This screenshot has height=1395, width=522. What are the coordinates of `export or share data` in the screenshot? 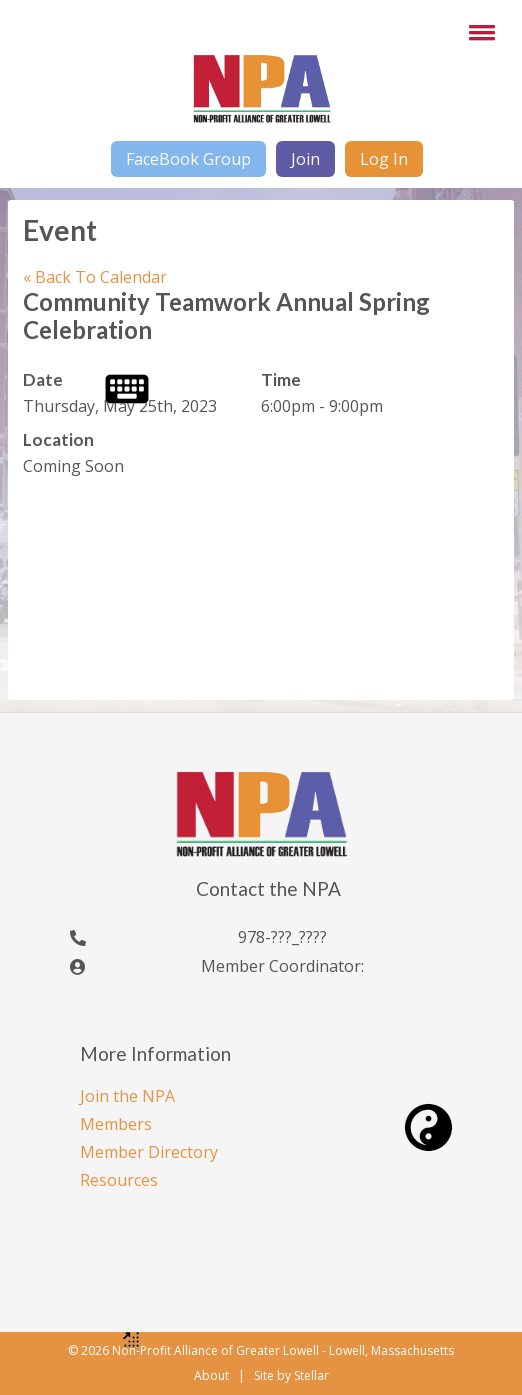 It's located at (131, 1339).